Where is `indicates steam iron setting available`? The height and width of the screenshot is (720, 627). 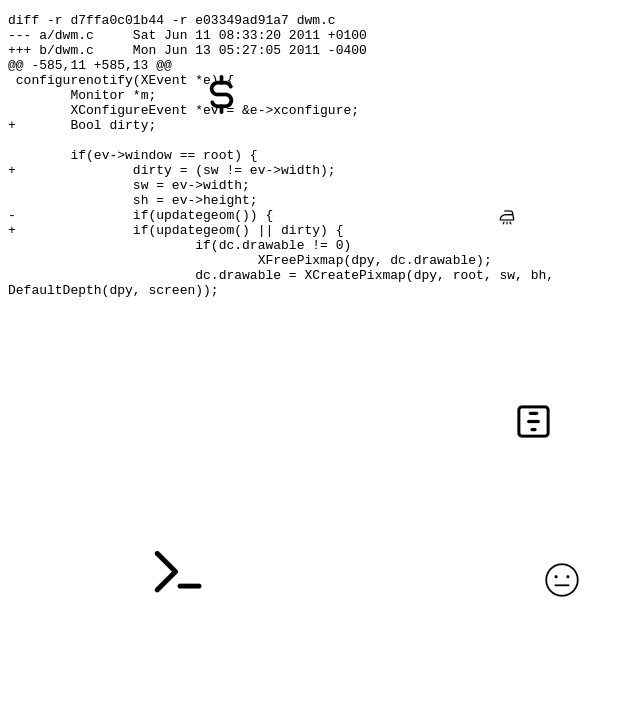
indicates steam iron setting available is located at coordinates (507, 217).